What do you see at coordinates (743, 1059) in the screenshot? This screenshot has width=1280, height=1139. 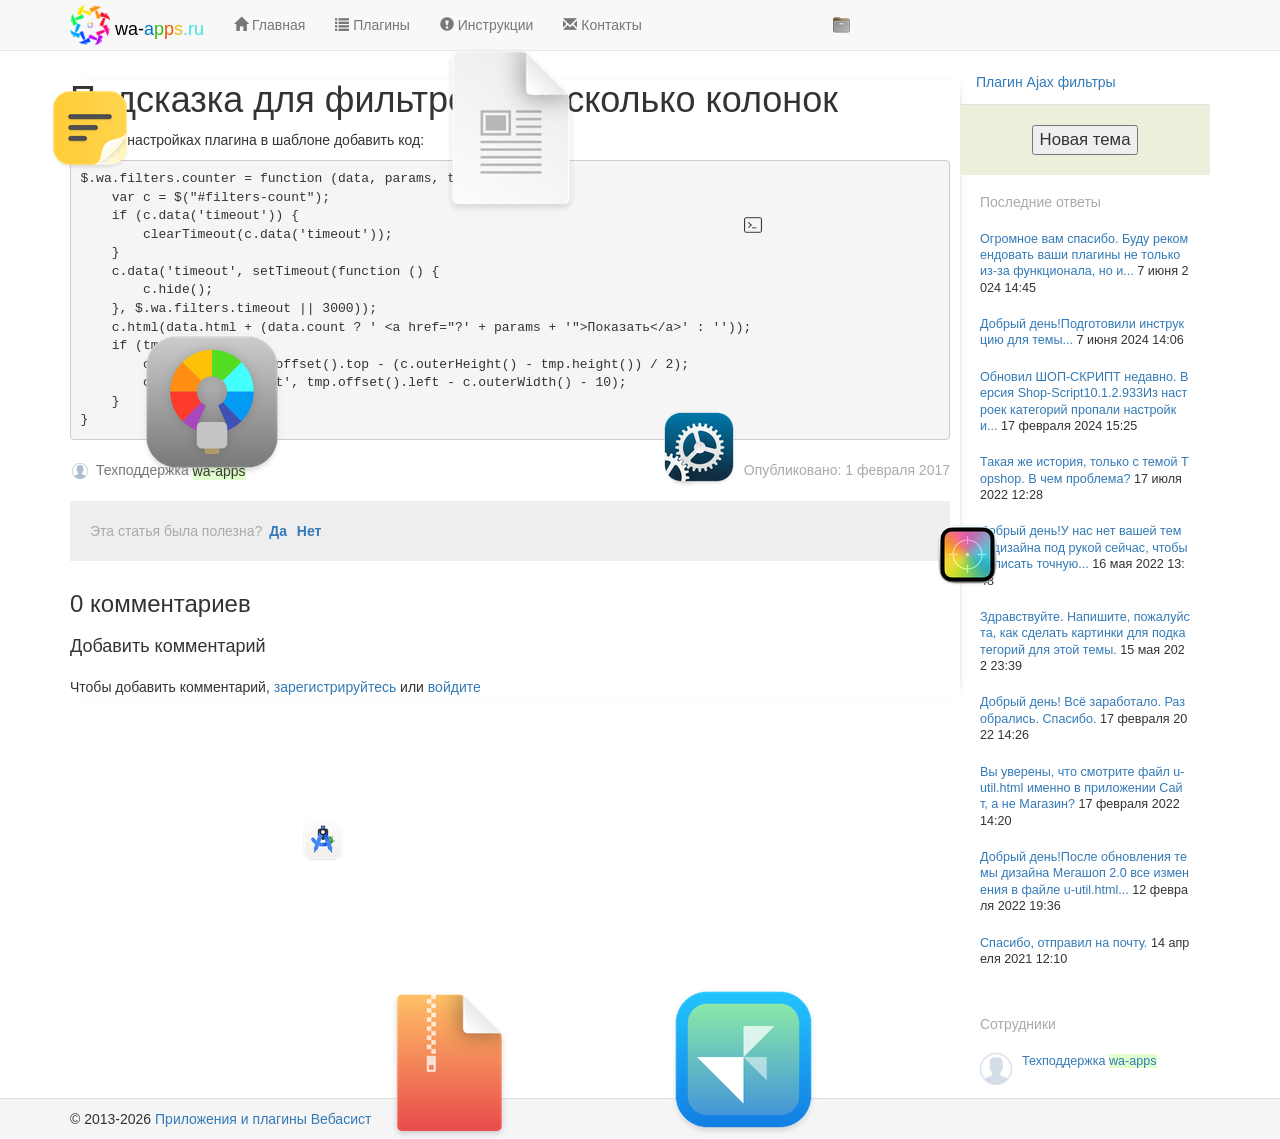 I see `open the adwaita demo app` at bounding box center [743, 1059].